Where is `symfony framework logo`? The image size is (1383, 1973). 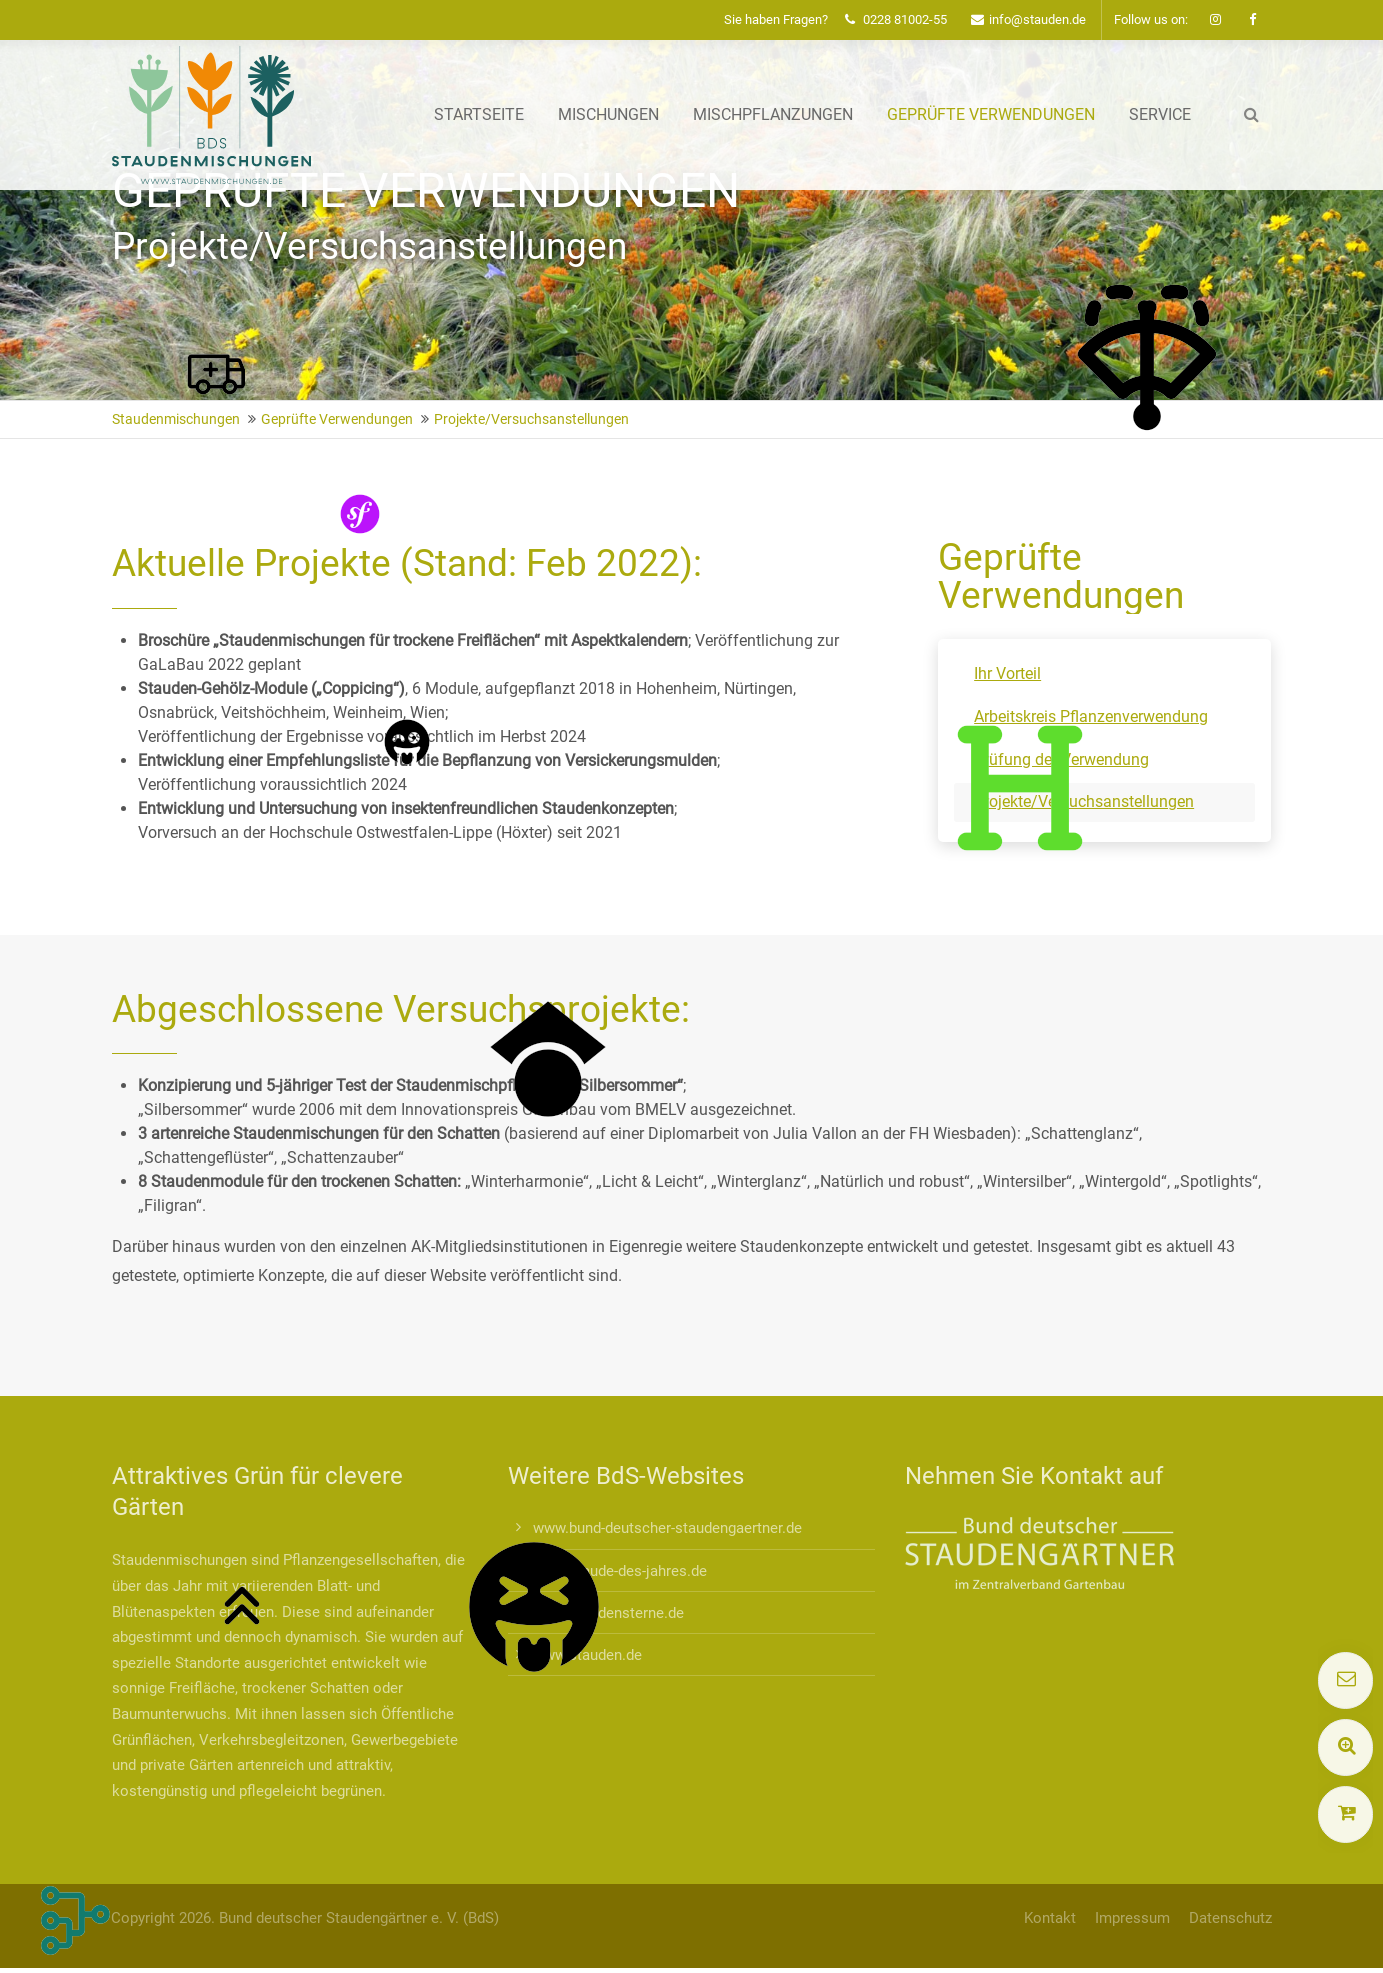 symfony framework logo is located at coordinates (360, 514).